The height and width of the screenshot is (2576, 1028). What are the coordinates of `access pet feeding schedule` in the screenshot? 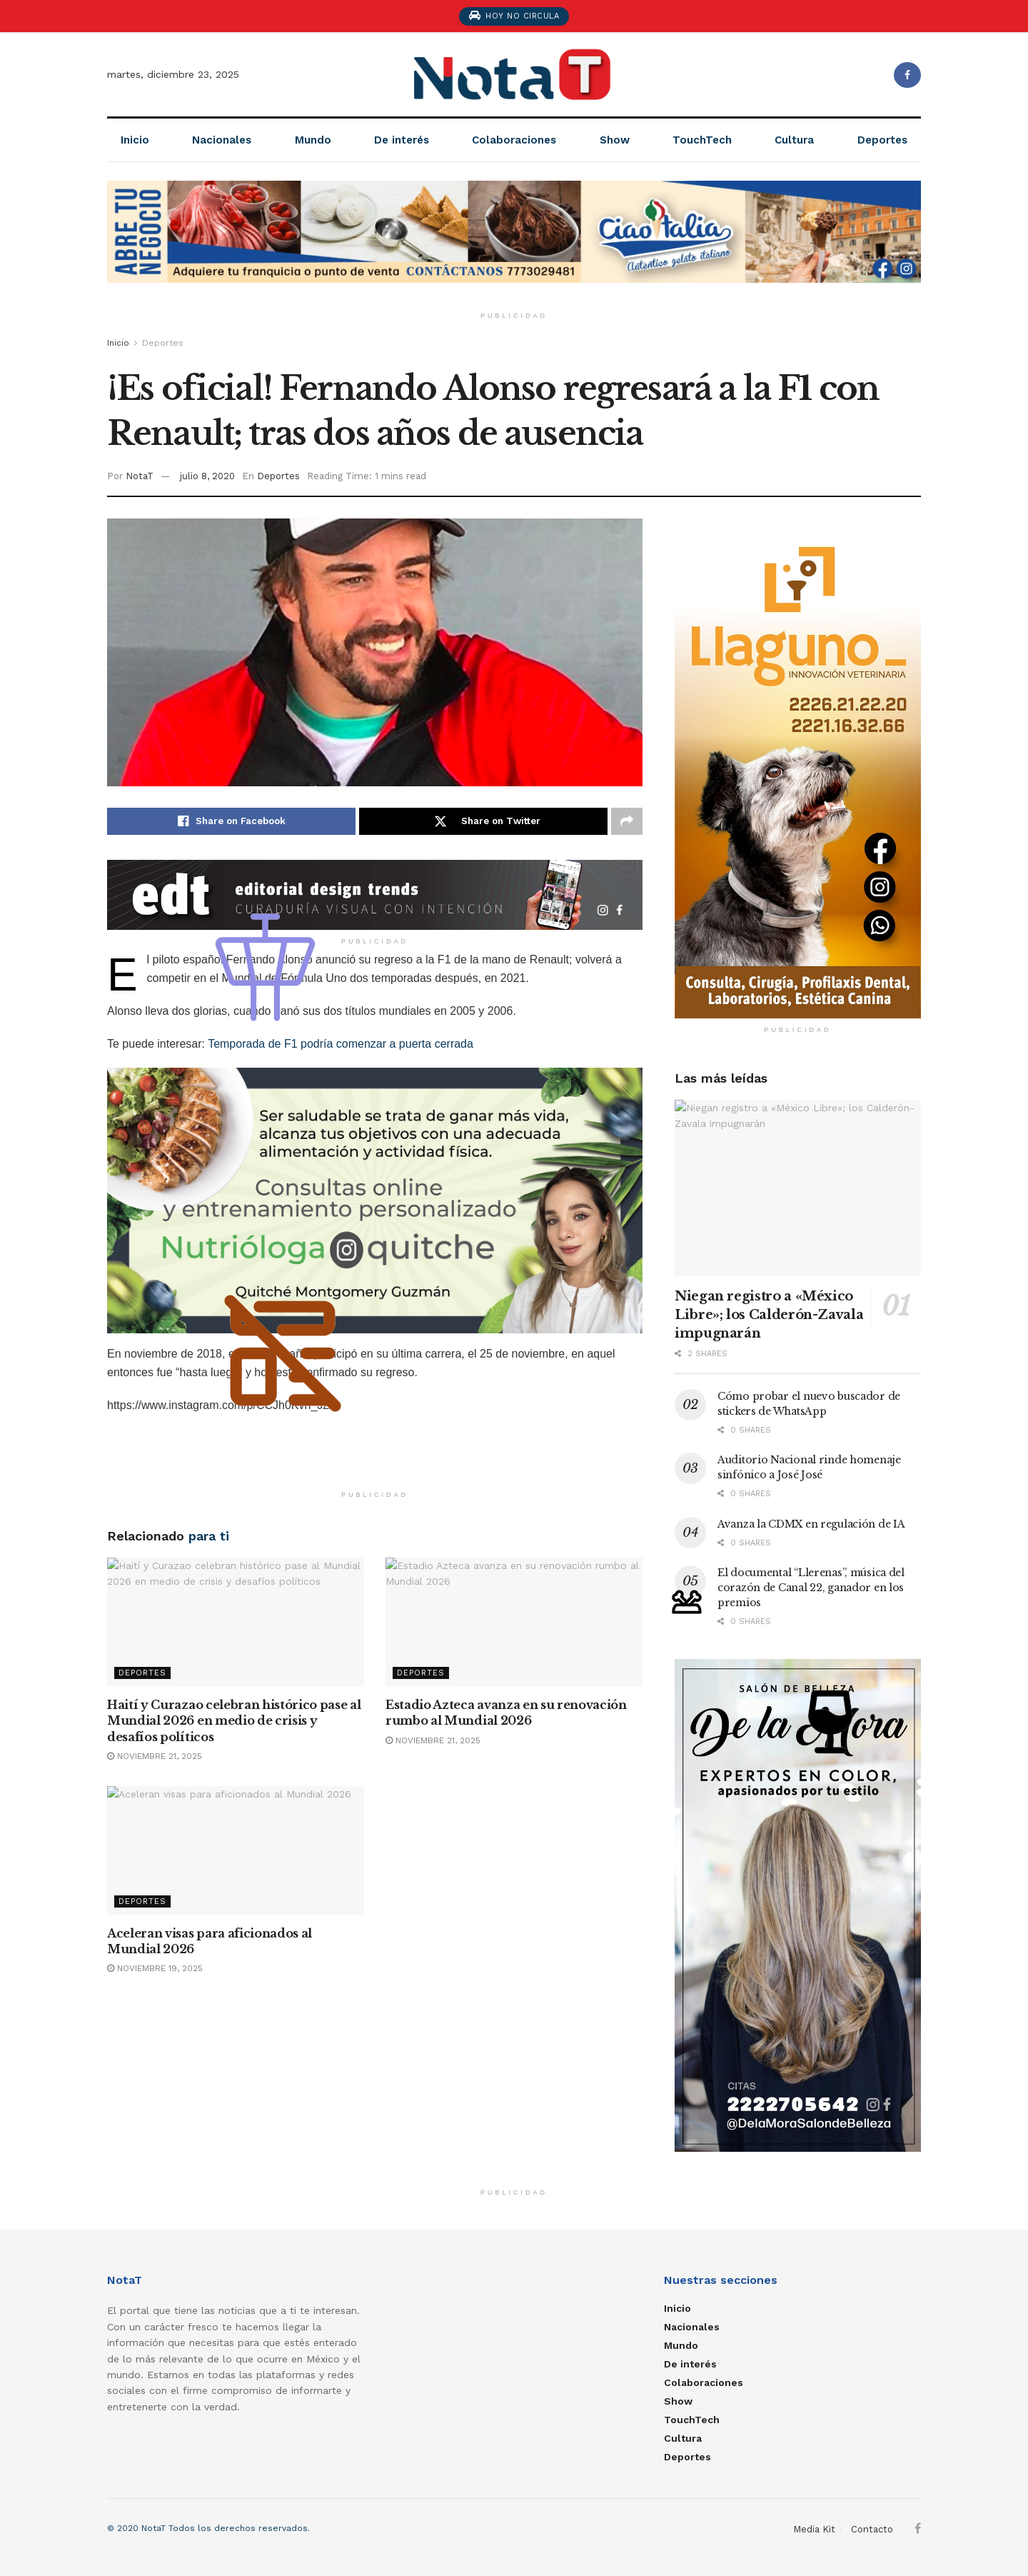 It's located at (687, 1600).